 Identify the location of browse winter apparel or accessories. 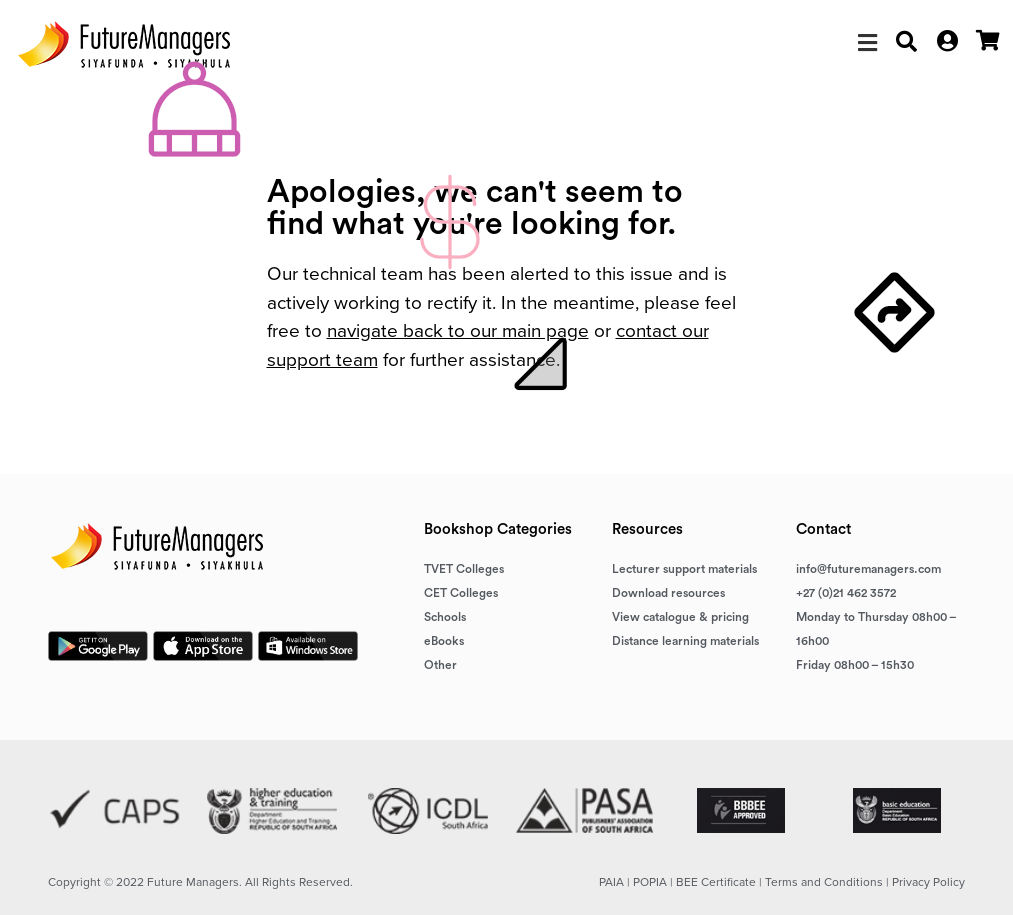
(194, 114).